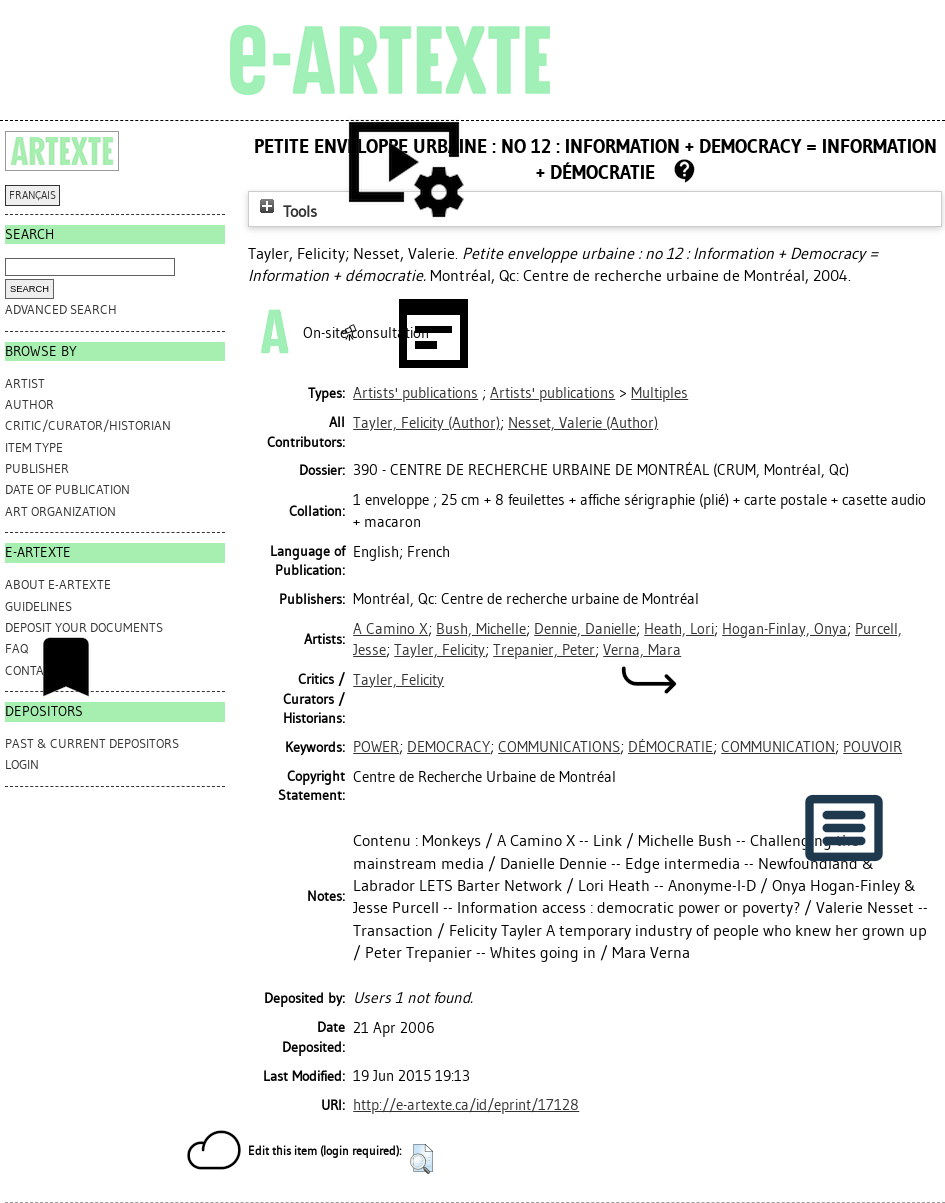 The width and height of the screenshot is (945, 1203). What do you see at coordinates (349, 332) in the screenshot?
I see `explore or discover new content` at bounding box center [349, 332].